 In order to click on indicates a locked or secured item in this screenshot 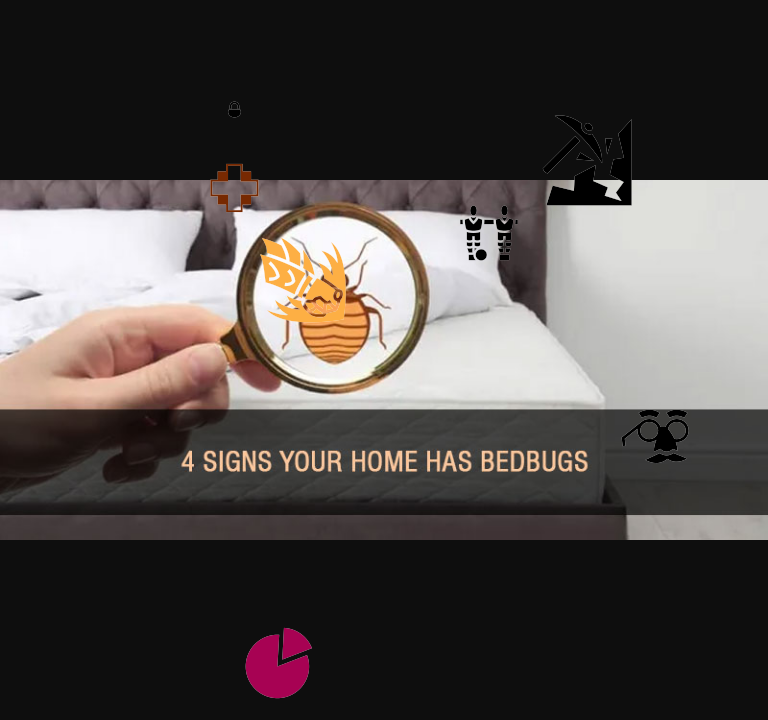, I will do `click(234, 109)`.